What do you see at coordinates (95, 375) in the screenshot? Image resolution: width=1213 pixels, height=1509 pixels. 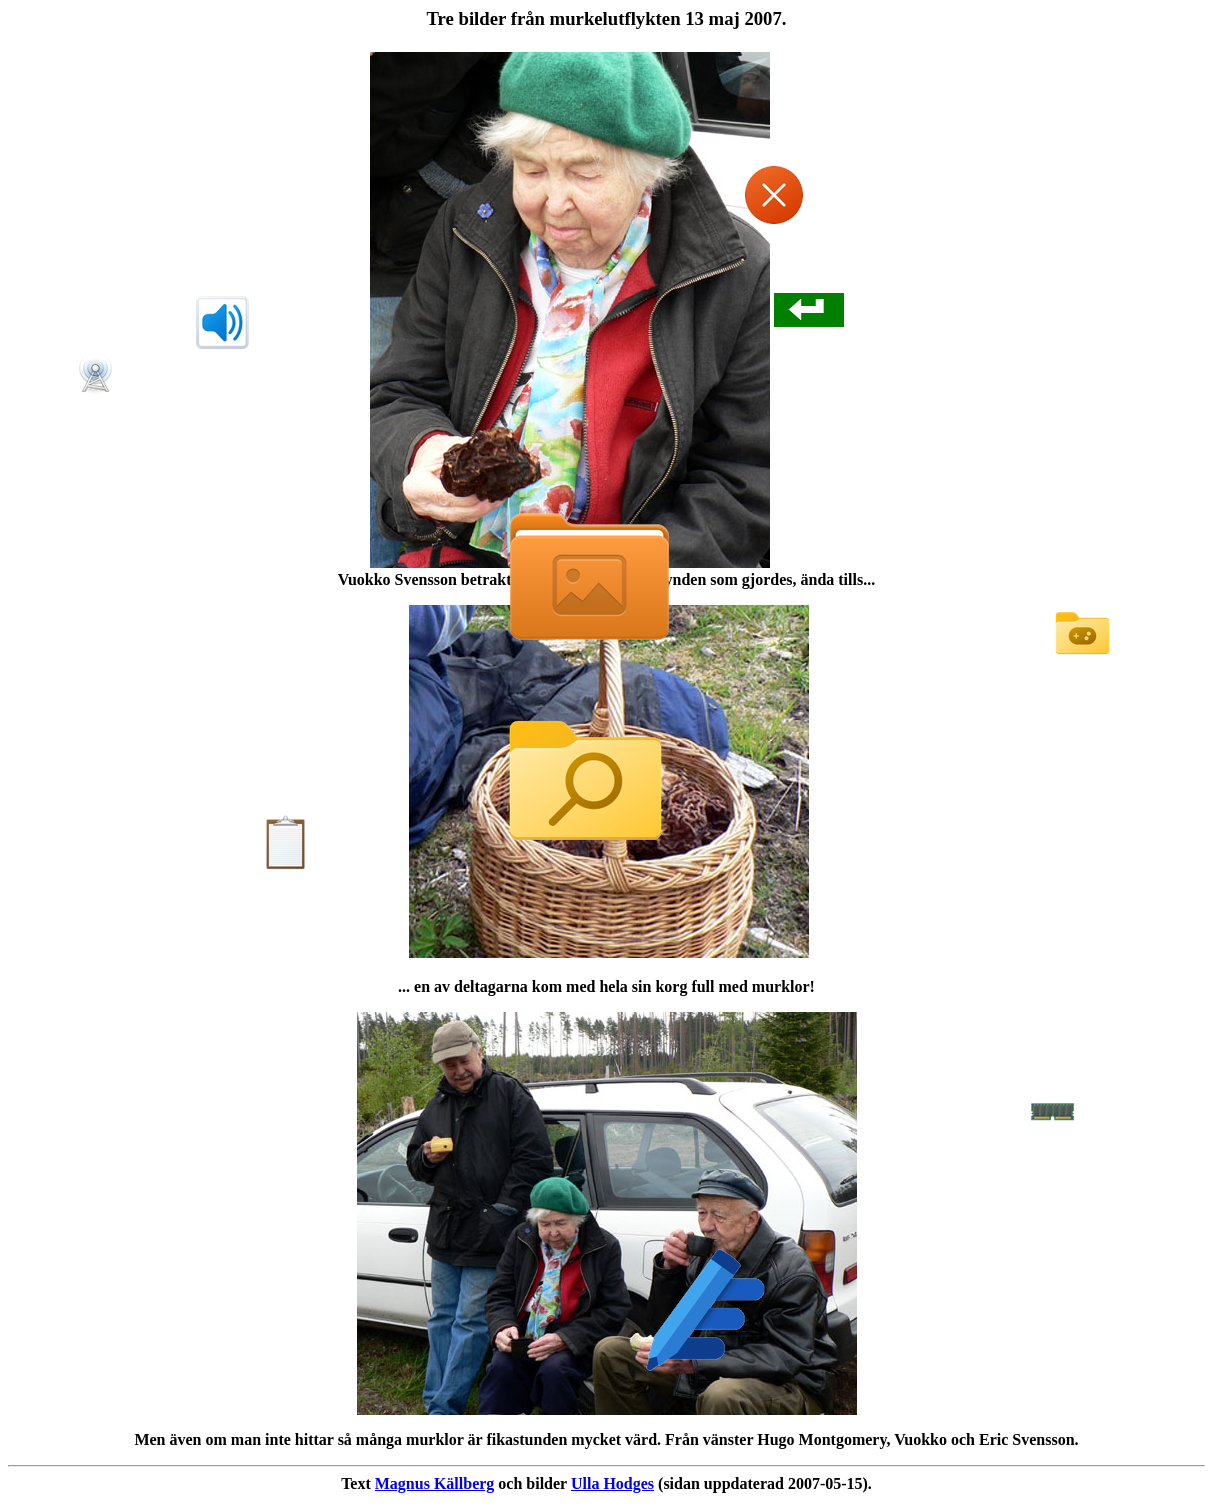 I see `indicates wireless network connectivity status` at bounding box center [95, 375].